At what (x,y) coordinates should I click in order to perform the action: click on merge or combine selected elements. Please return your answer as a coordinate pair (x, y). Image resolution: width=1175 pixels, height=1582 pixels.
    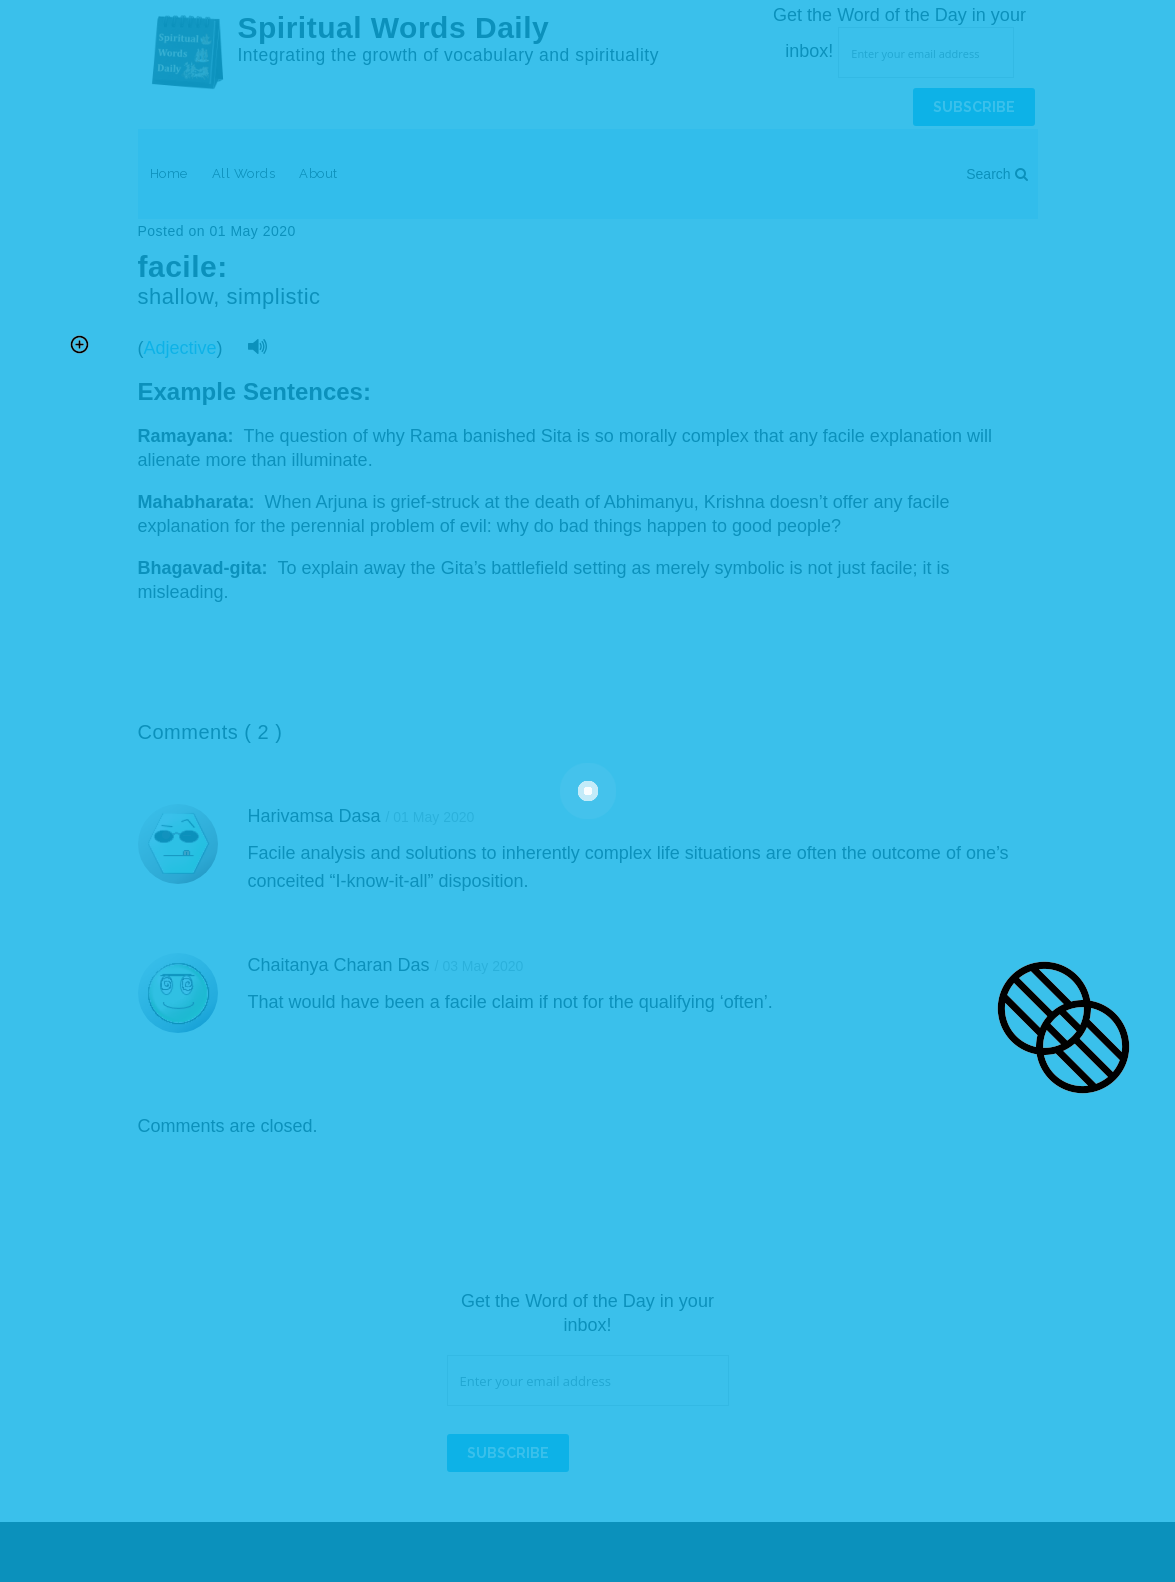
    Looking at the image, I should click on (1063, 1027).